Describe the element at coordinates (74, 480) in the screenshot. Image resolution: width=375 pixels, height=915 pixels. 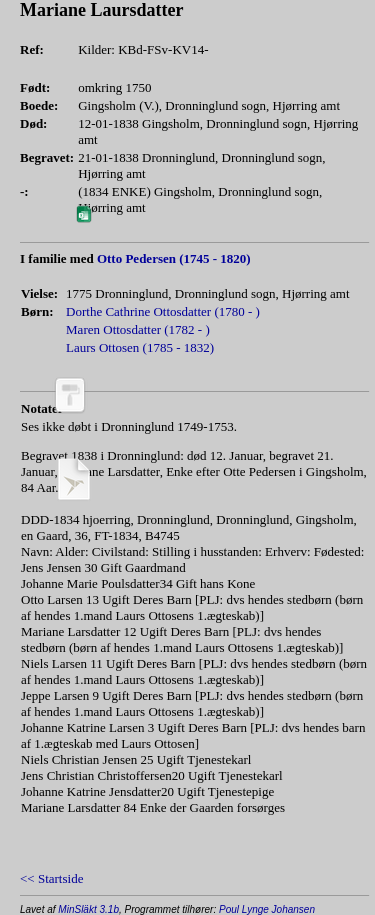
I see `snap package file type indicator` at that location.